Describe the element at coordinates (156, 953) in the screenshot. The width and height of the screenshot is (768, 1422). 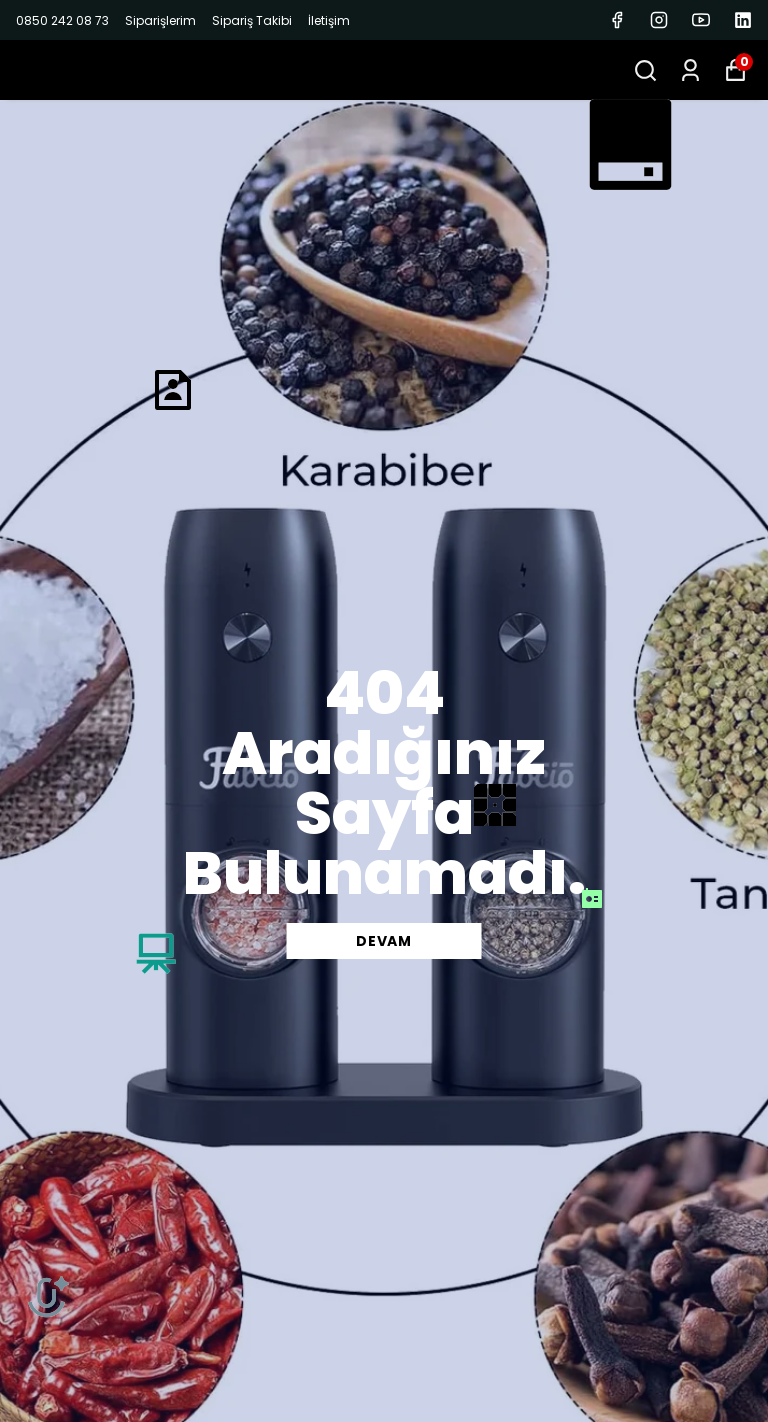
I see `create a new artboard` at that location.